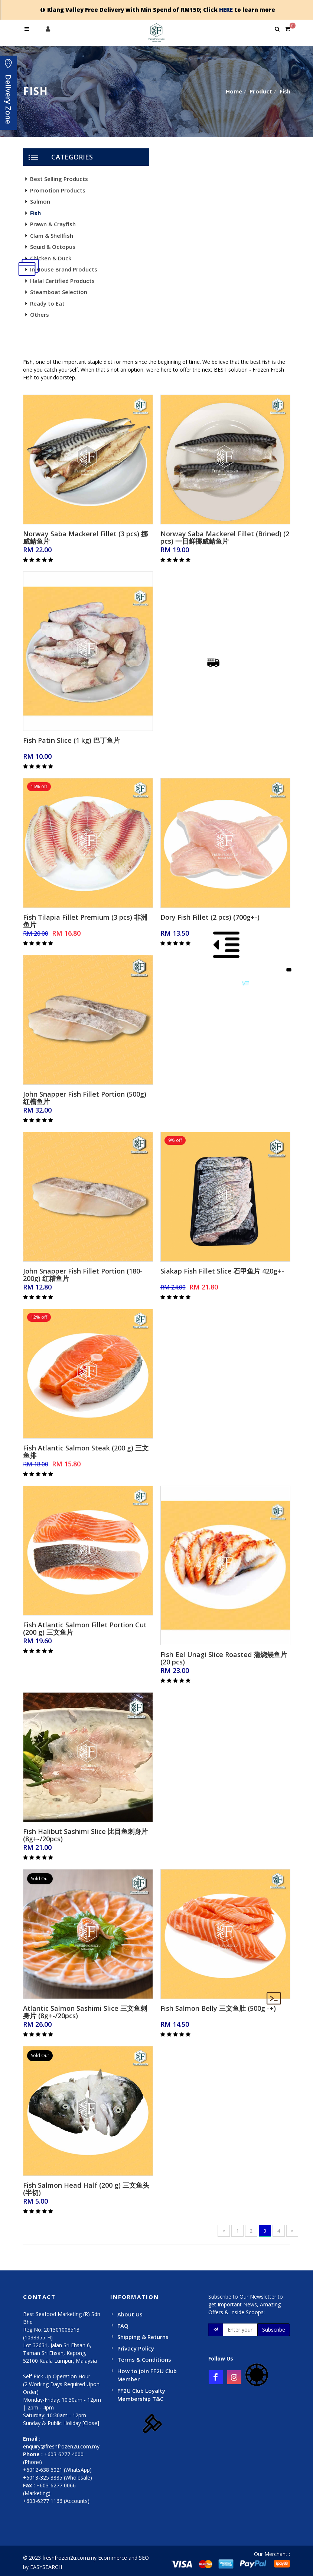 This screenshot has width=313, height=2576. I want to click on set image crop to 3:2 aspect ratio, so click(289, 970).